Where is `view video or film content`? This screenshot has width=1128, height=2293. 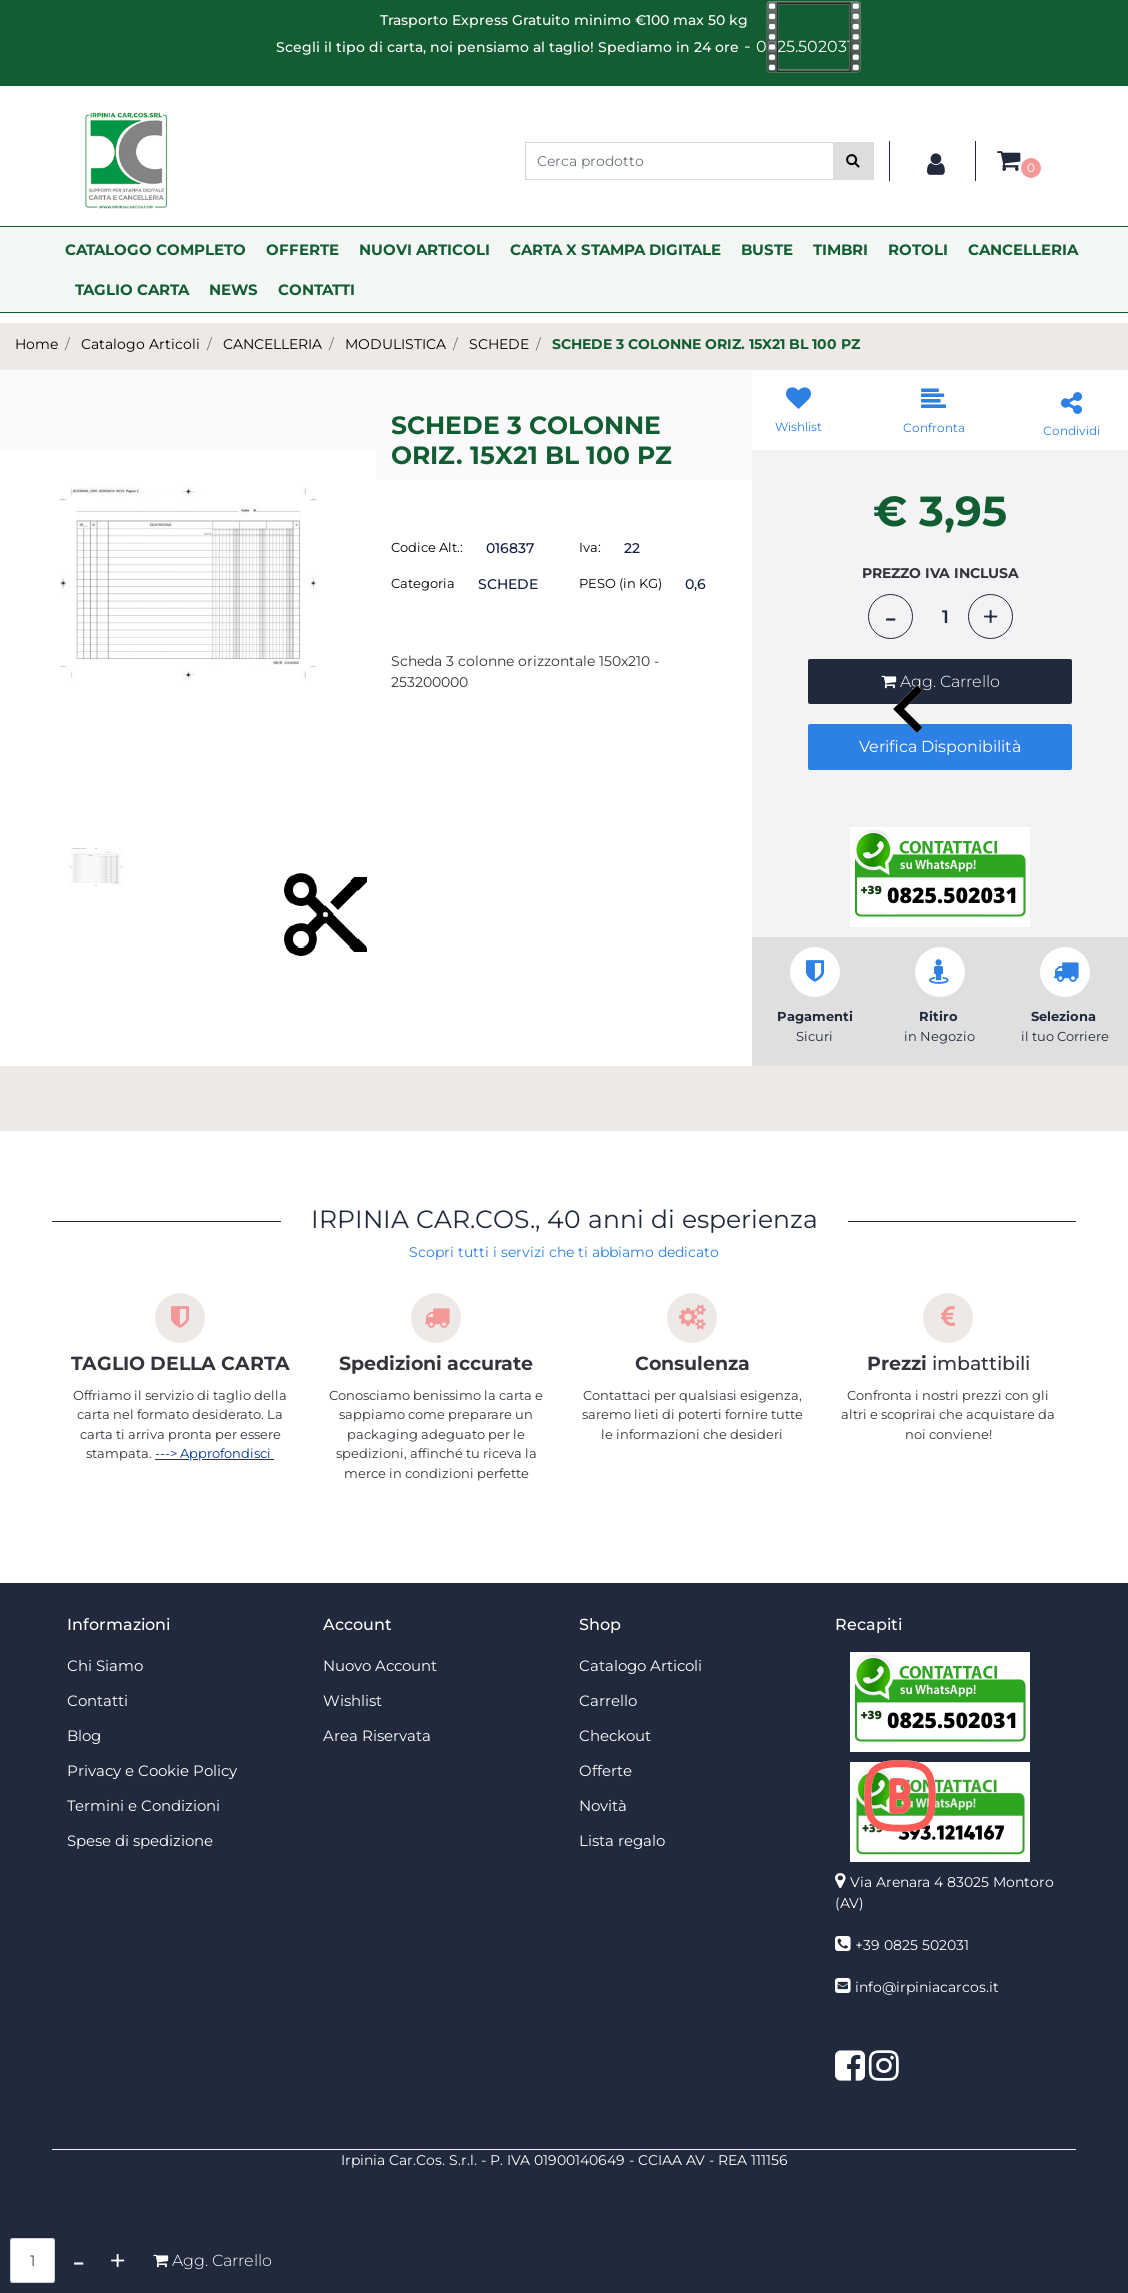
view video or film content is located at coordinates (814, 48).